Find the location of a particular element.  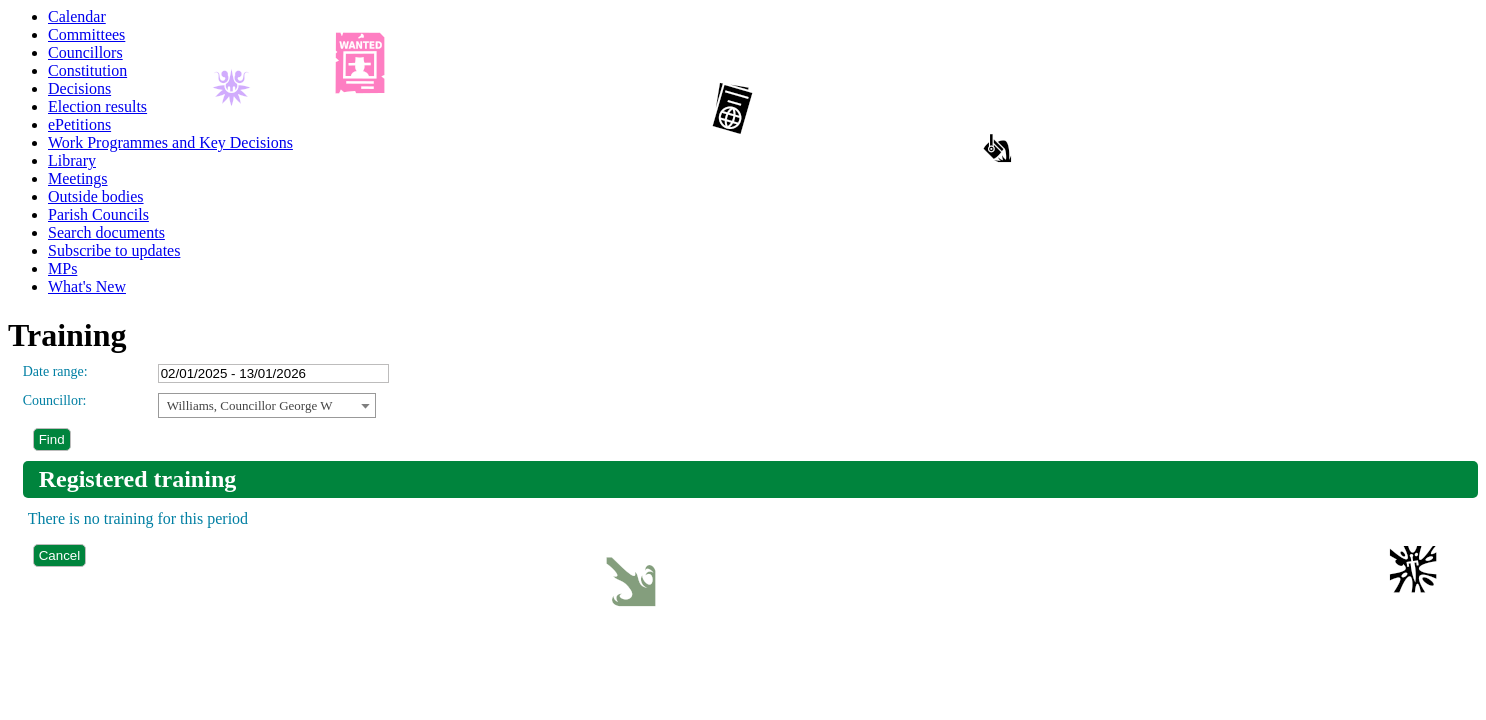

pour molten metal in a crafting game is located at coordinates (997, 148).